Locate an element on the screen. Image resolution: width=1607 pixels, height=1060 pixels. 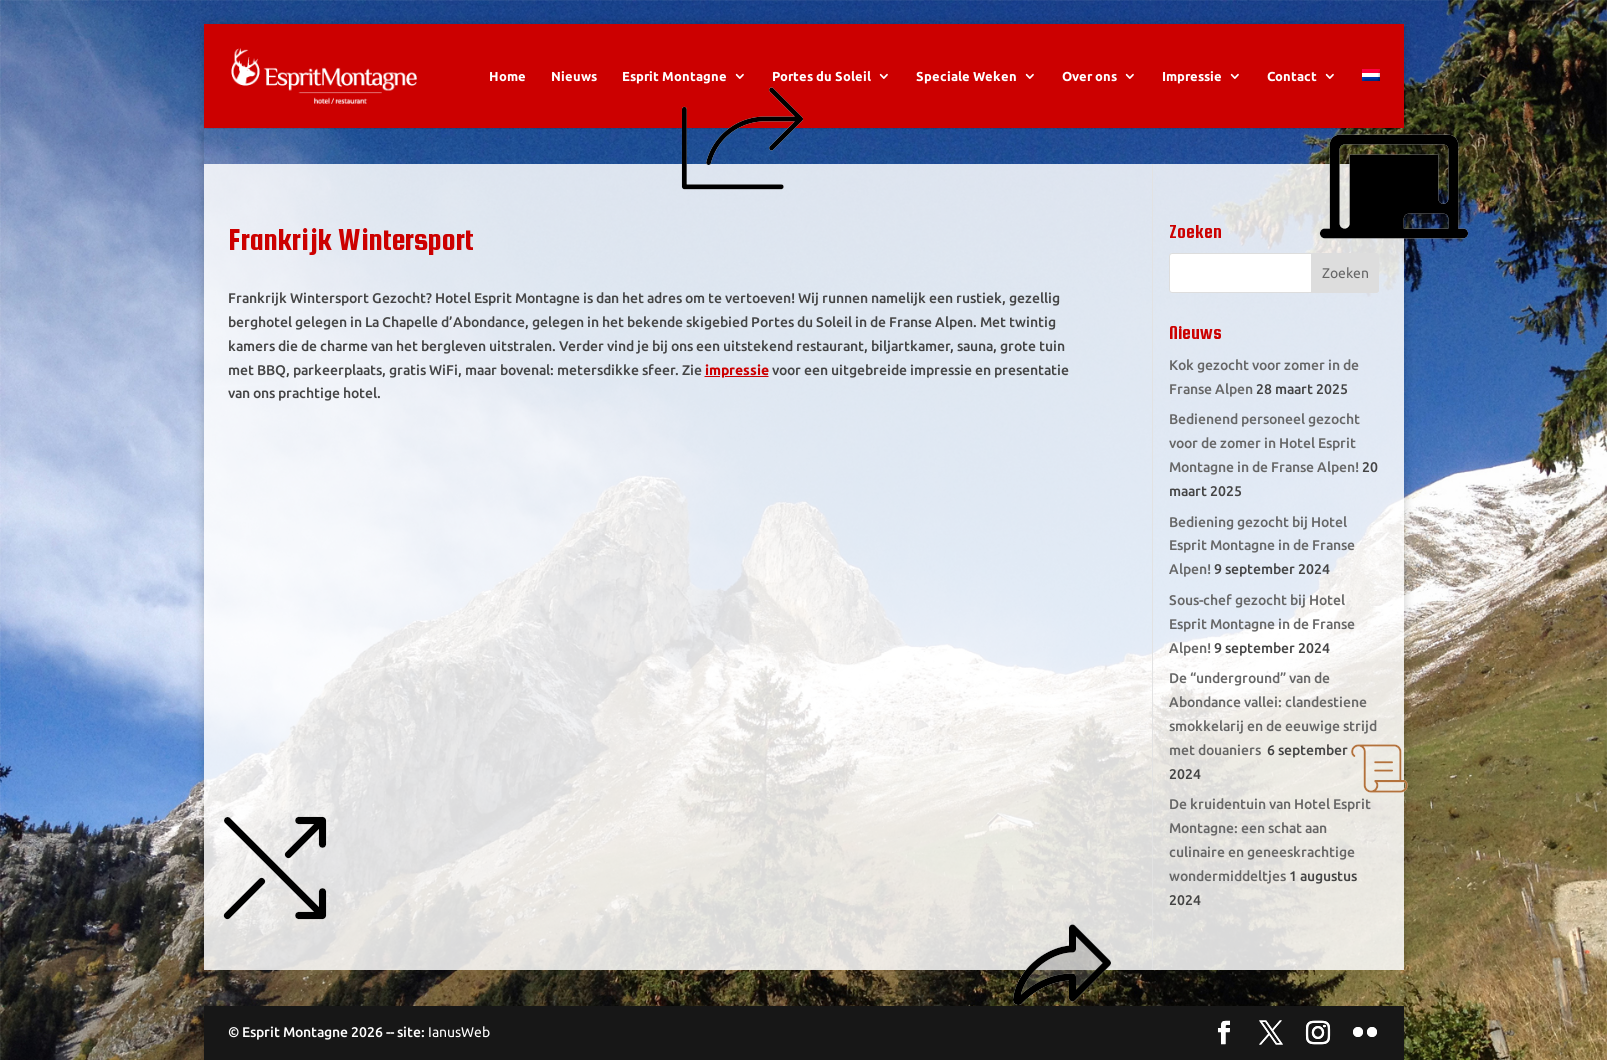
shuffle playback order is located at coordinates (275, 868).